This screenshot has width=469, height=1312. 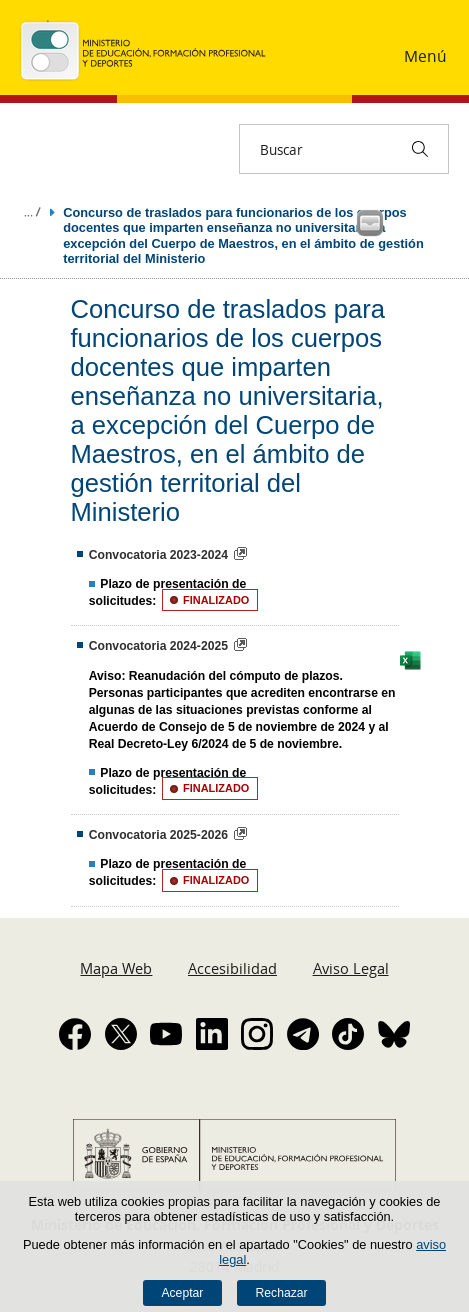 What do you see at coordinates (50, 51) in the screenshot?
I see `open unity tweak tool settings` at bounding box center [50, 51].